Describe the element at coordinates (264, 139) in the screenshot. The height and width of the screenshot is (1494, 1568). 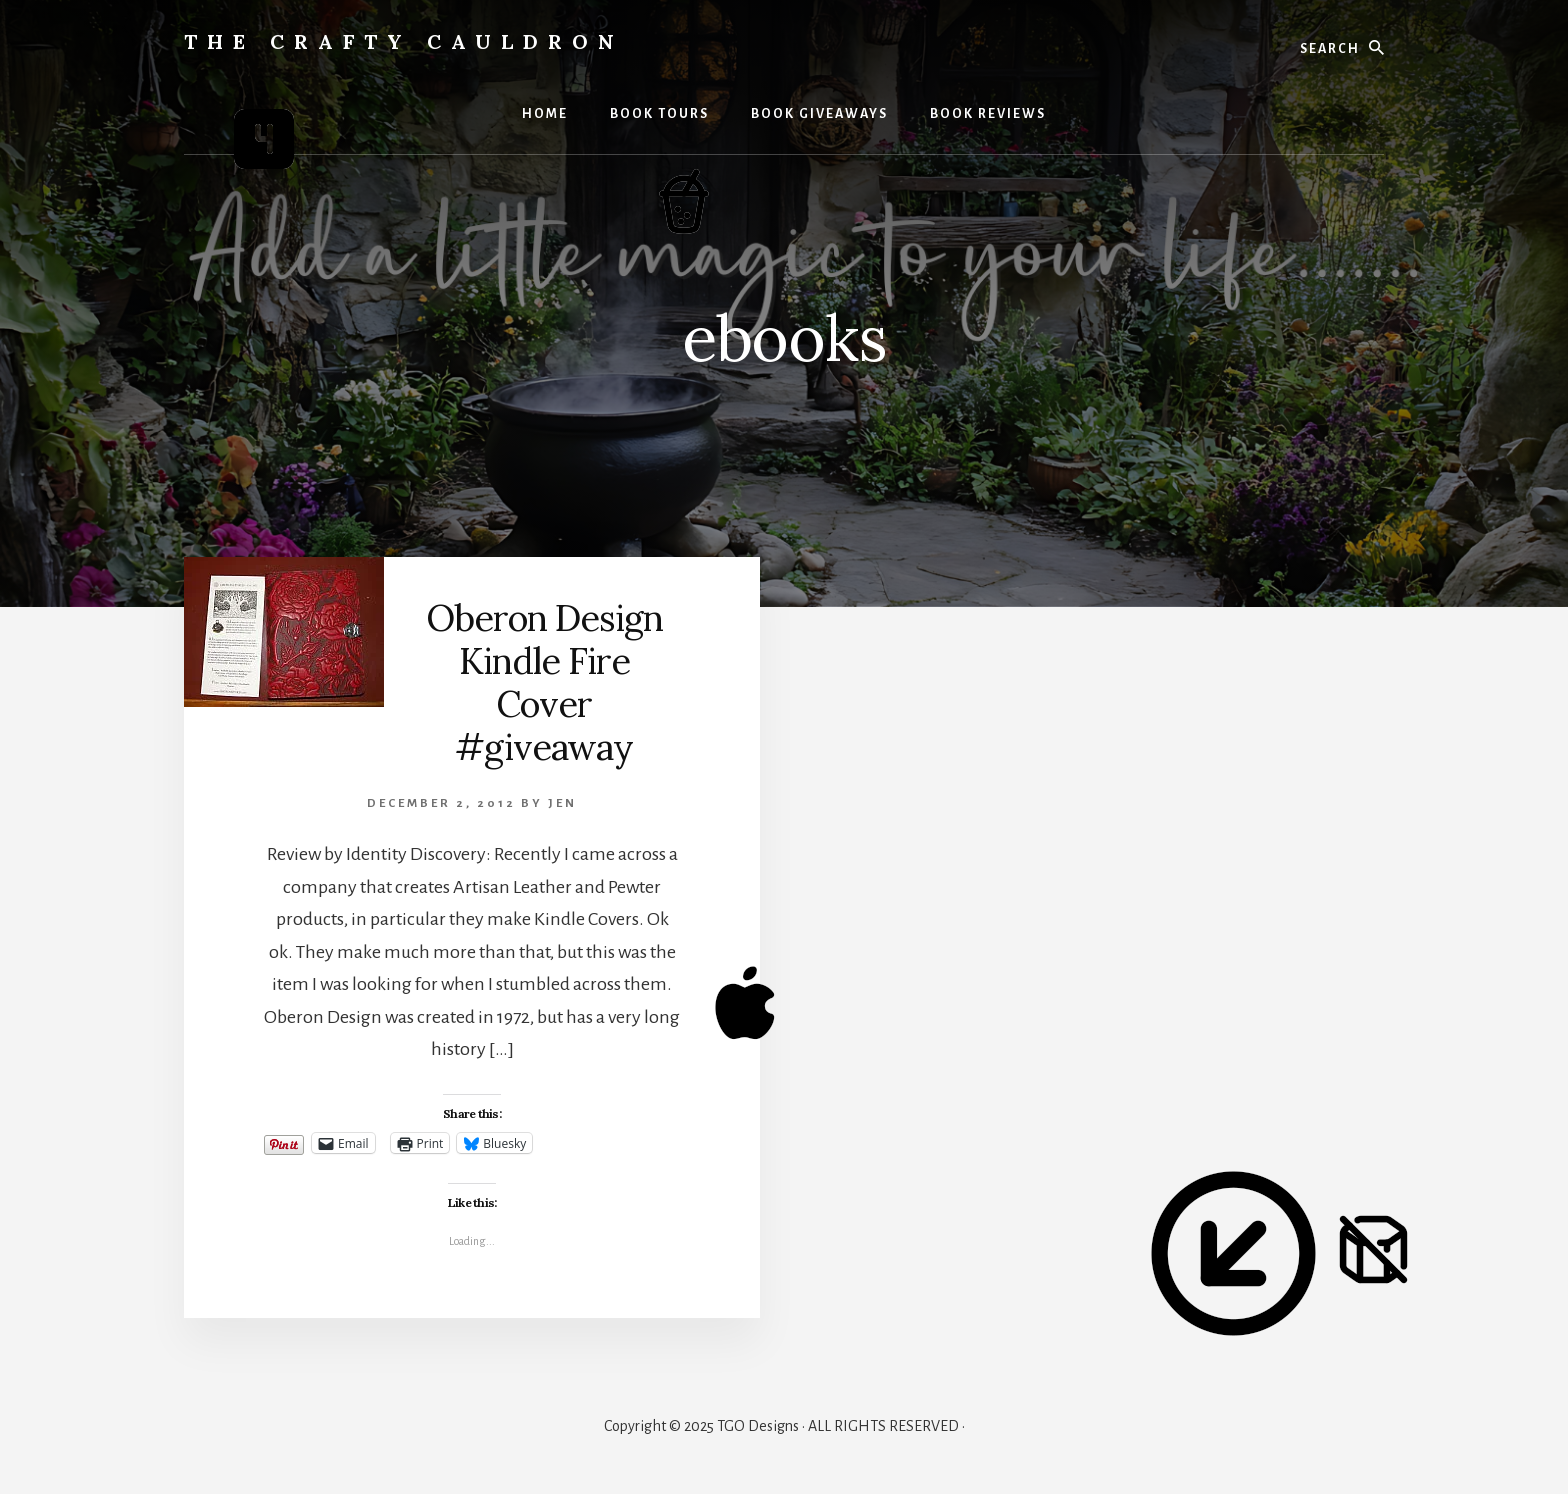
I see `select option 4 from a numbered list` at that location.